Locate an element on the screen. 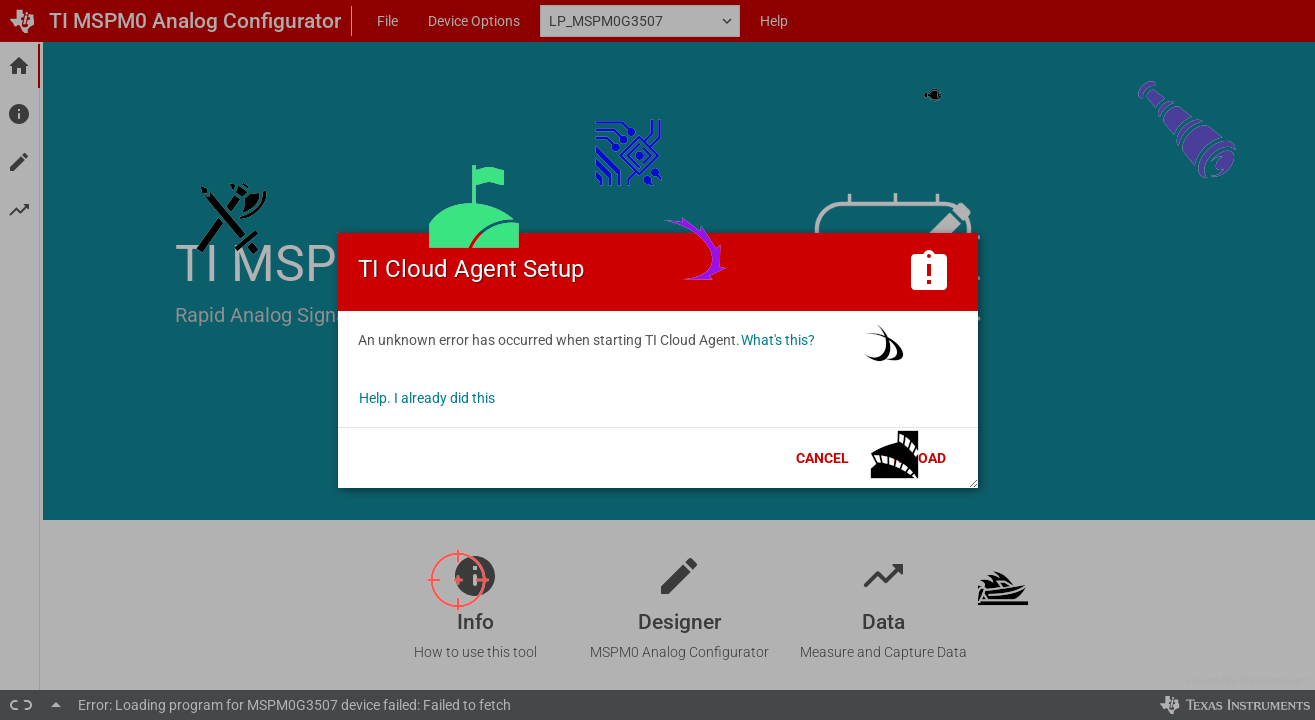 The height and width of the screenshot is (720, 1315). aim or target an object in a game is located at coordinates (458, 580).